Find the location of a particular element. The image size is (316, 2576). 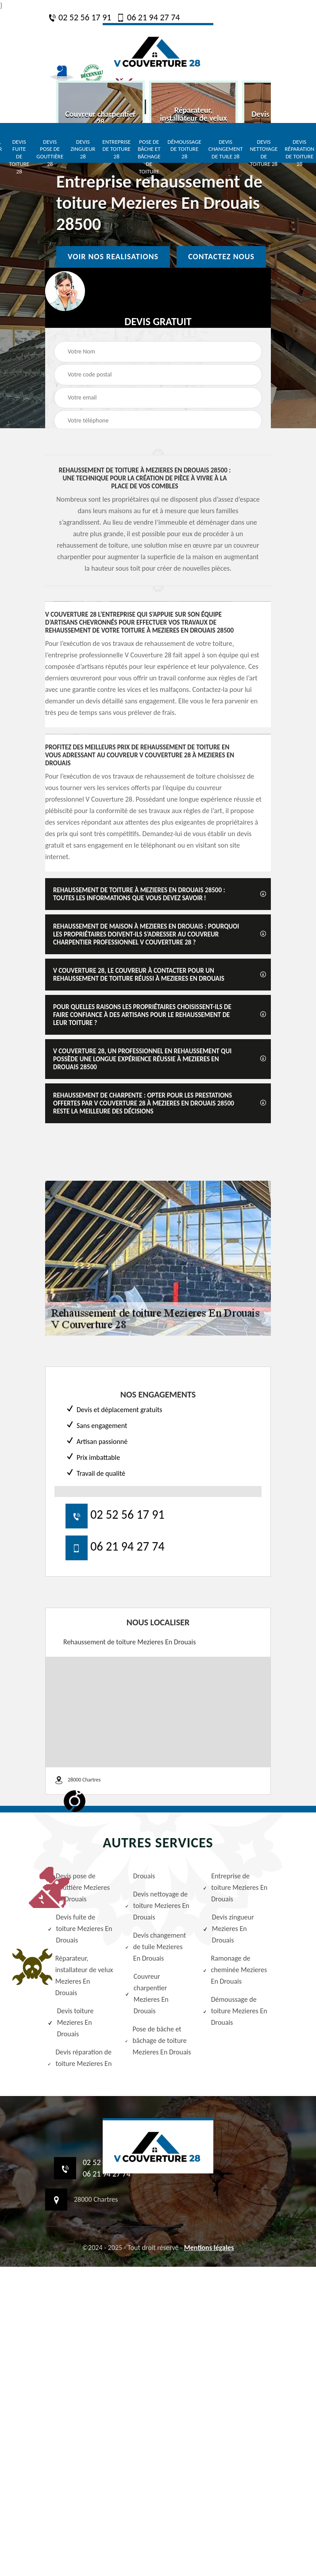

ratatui terminal UI library logo is located at coordinates (49, 1887).